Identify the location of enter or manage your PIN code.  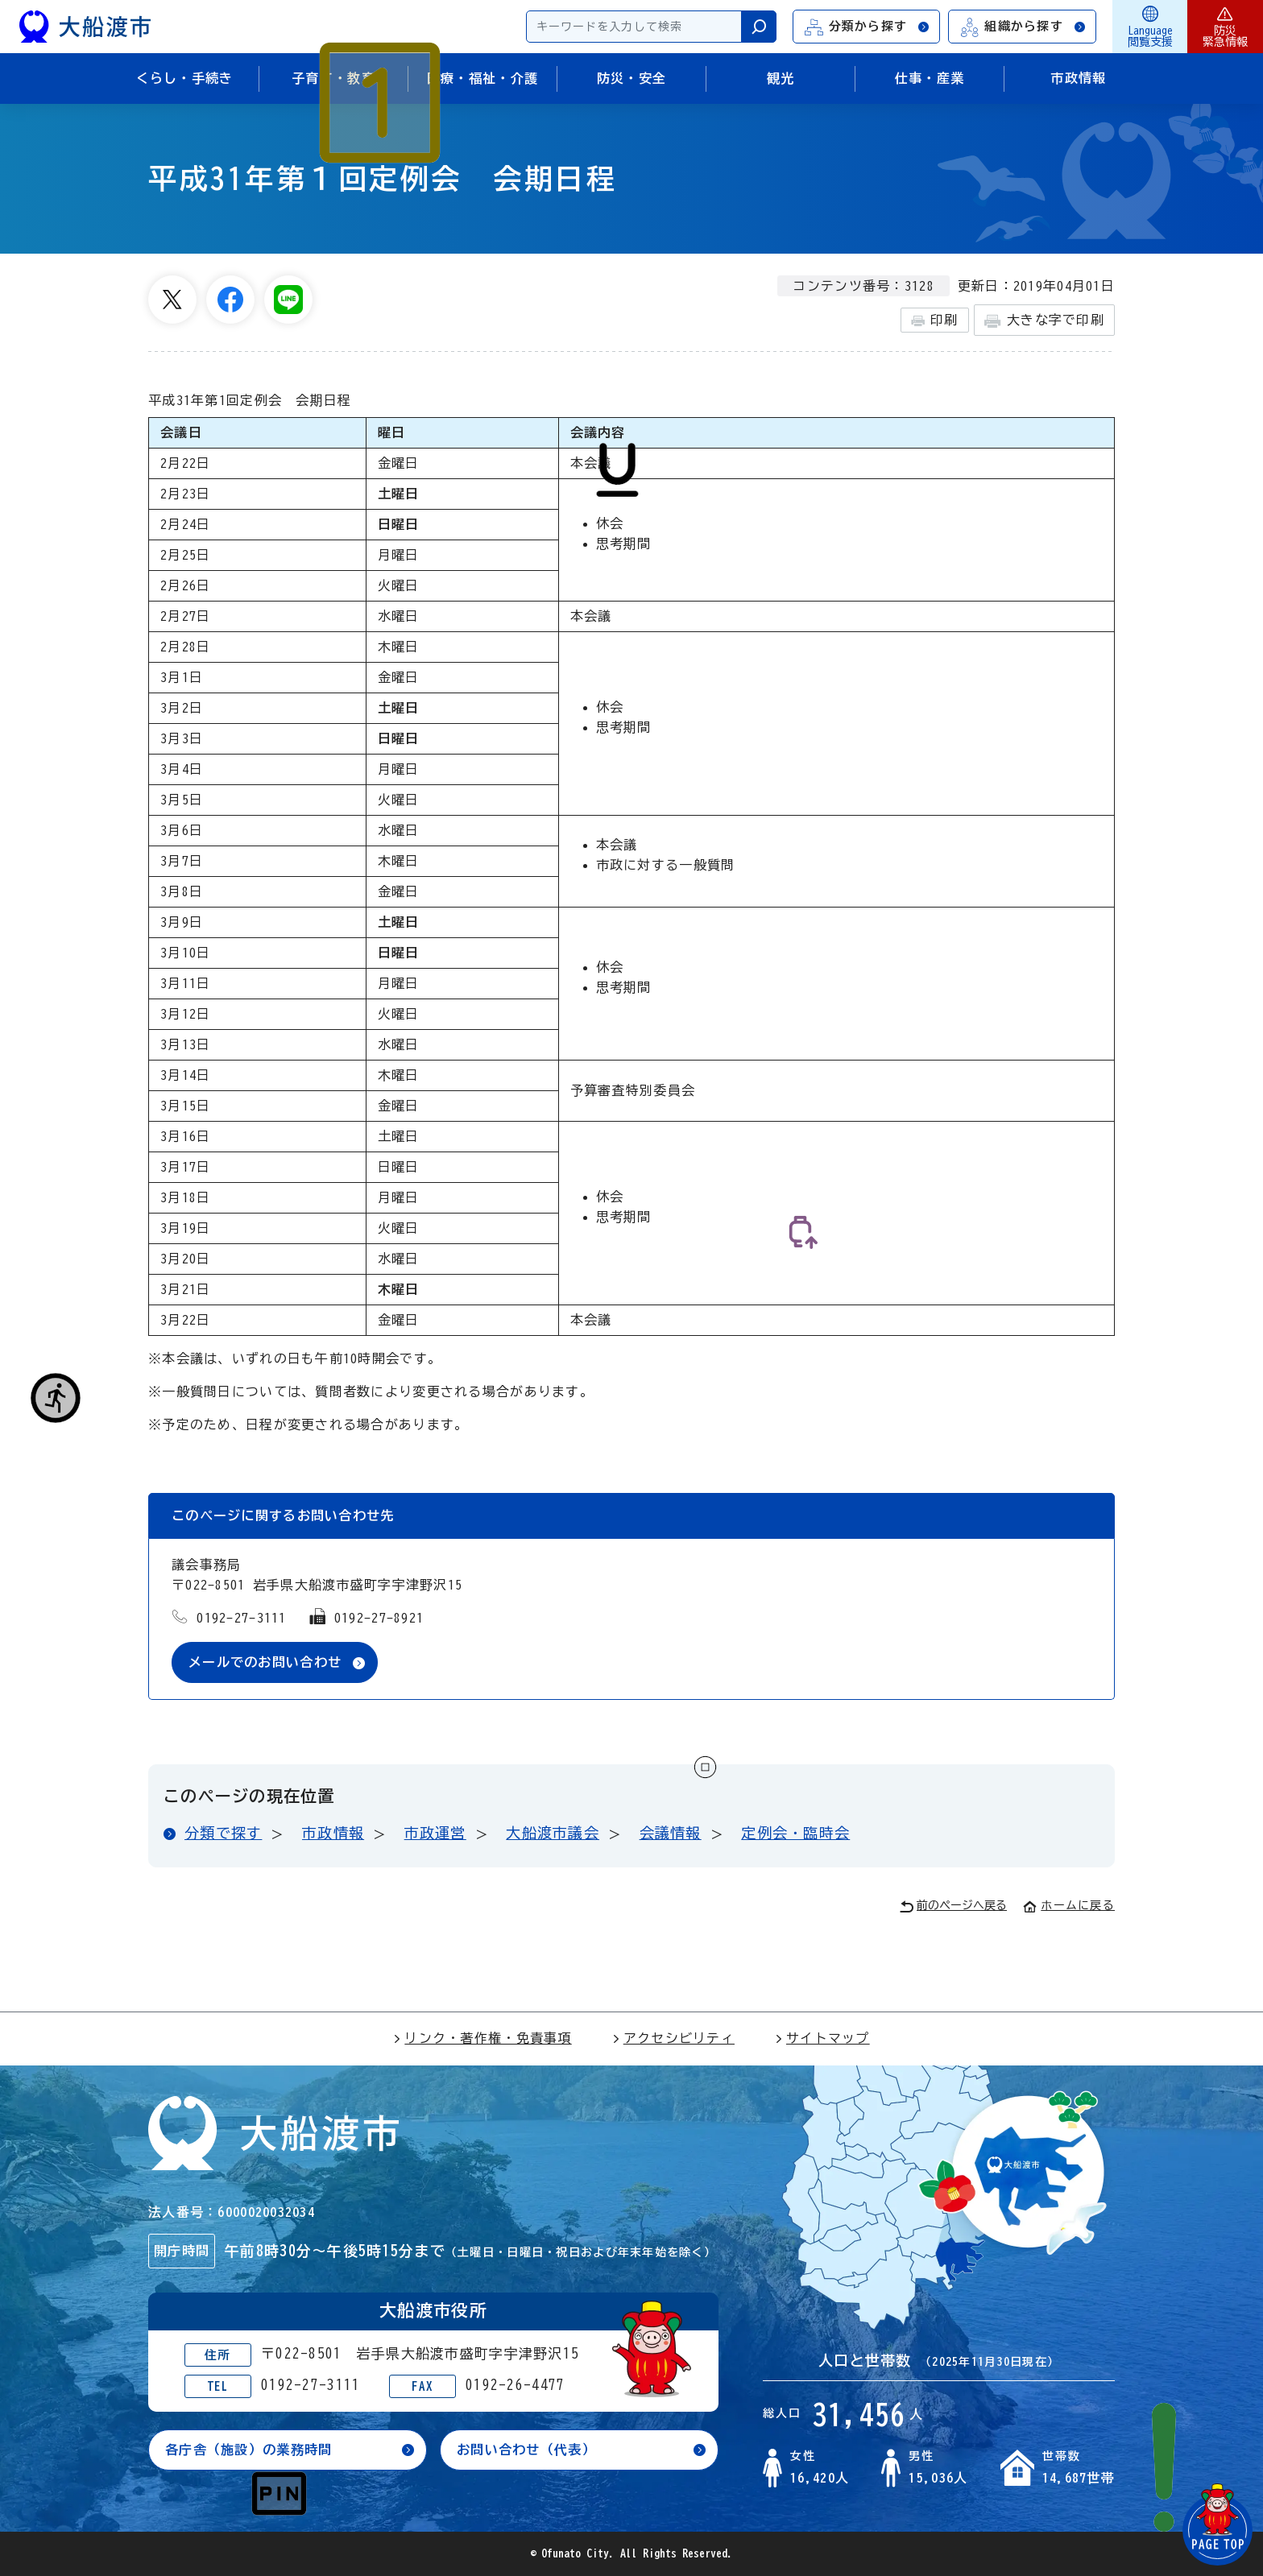
(279, 2493).